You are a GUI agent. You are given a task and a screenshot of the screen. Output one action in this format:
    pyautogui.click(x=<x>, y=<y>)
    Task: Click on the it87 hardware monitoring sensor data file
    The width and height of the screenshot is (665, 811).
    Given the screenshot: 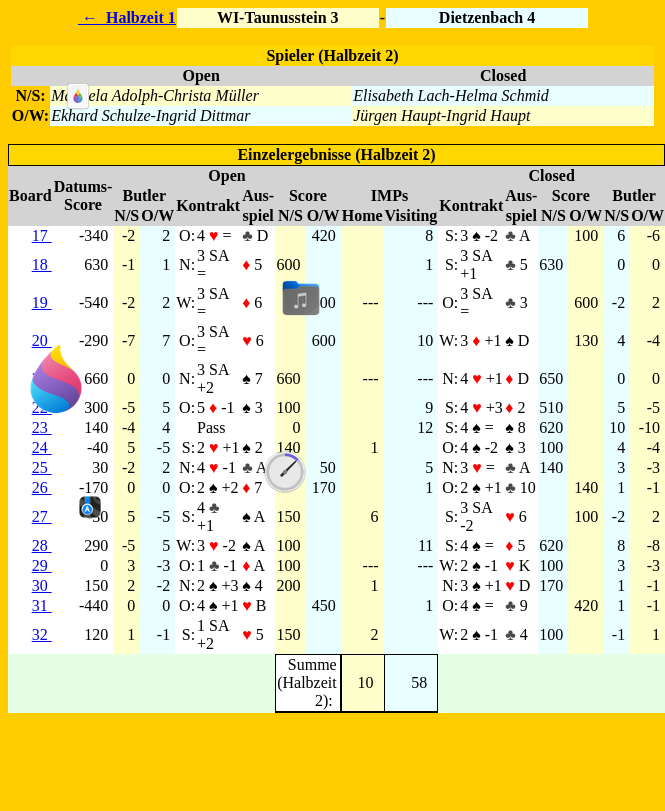 What is the action you would take?
    pyautogui.click(x=78, y=96)
    